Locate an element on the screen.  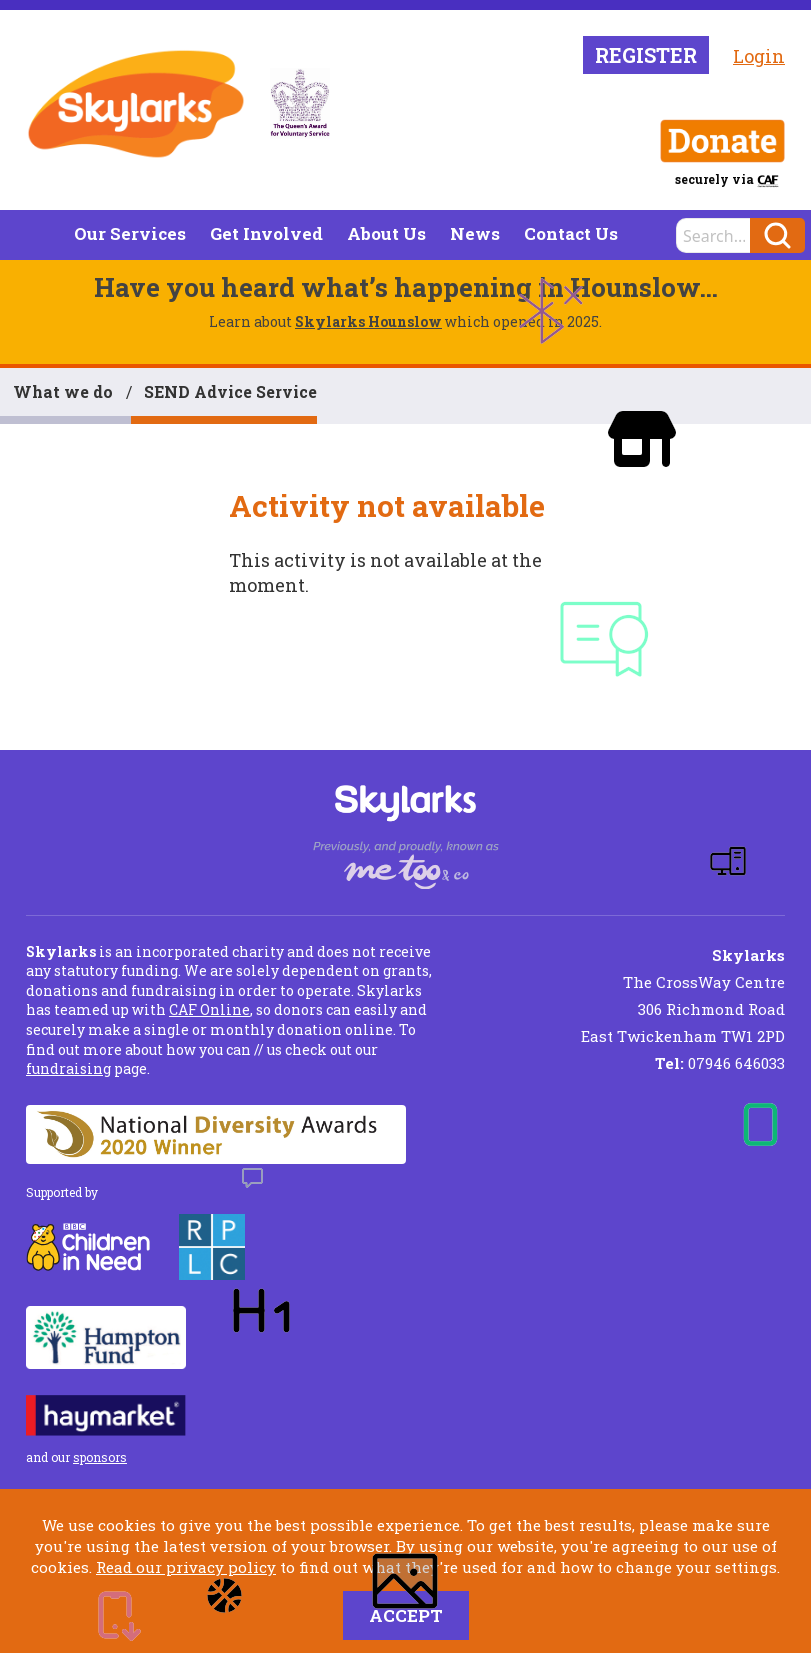
format text as a level 1 heading is located at coordinates (261, 1310).